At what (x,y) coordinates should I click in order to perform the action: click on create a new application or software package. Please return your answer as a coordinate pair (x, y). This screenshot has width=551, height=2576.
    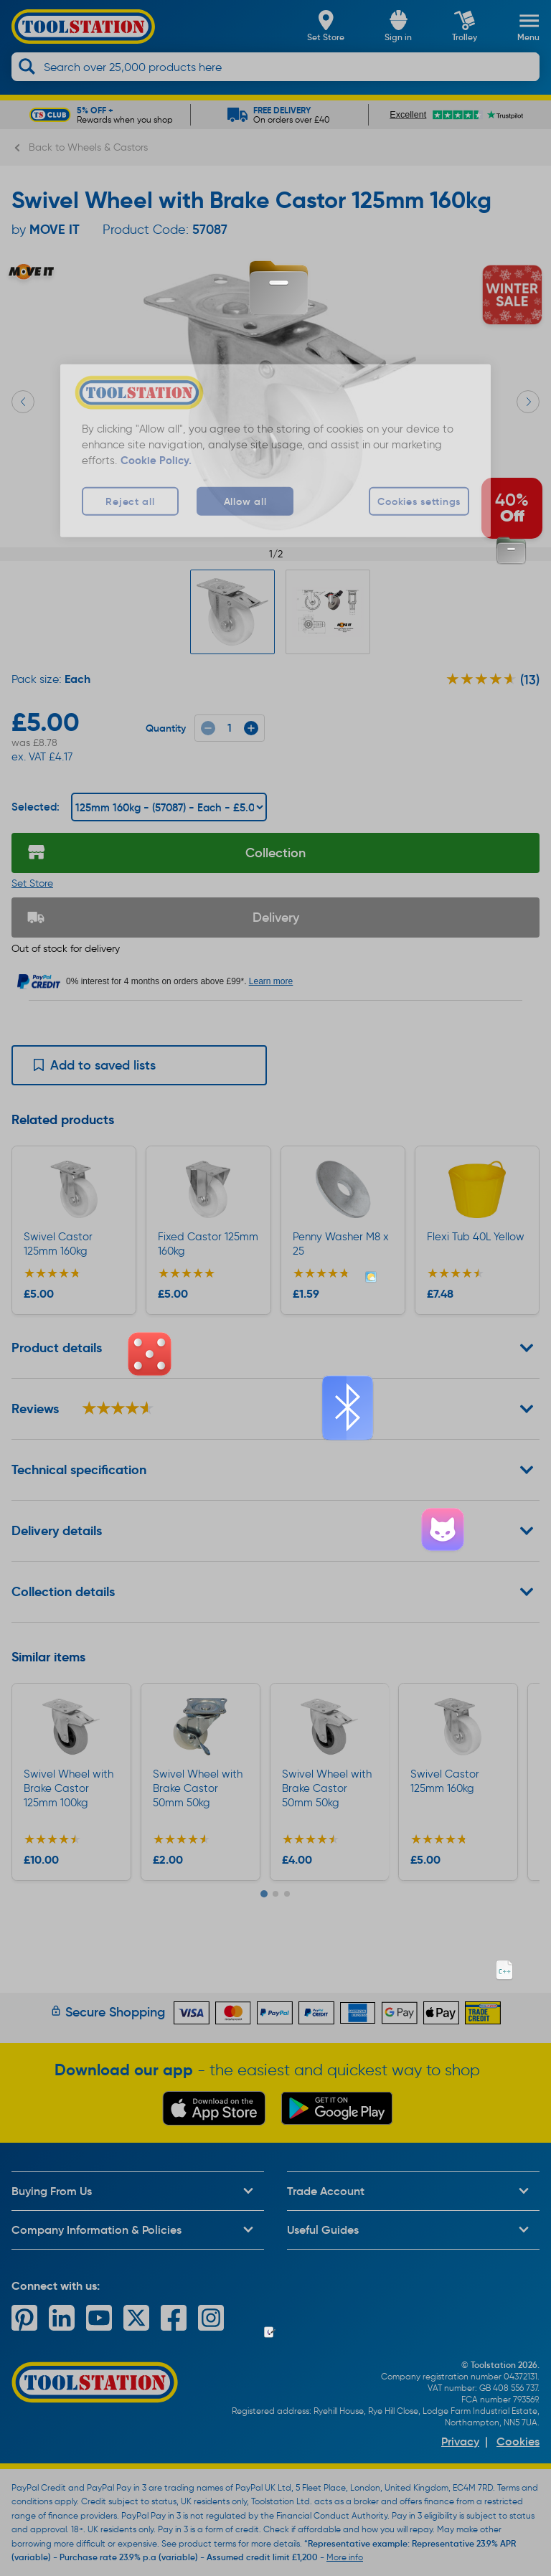
    Looking at the image, I should click on (270, 2332).